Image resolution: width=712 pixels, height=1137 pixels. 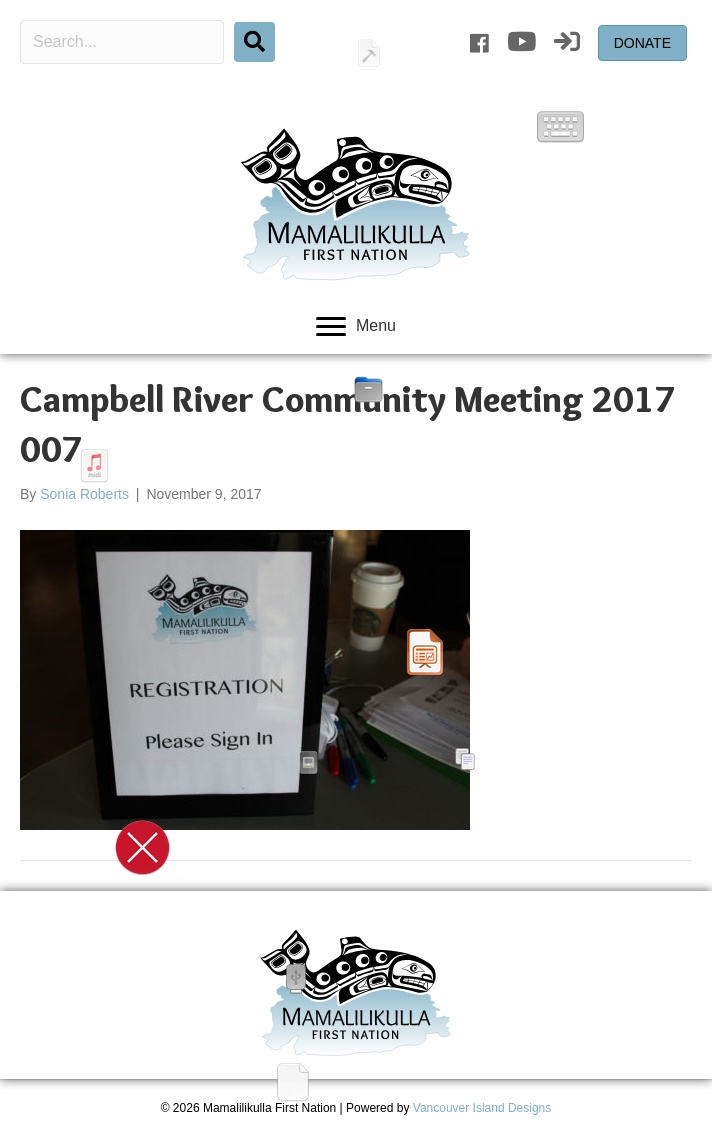 What do you see at coordinates (296, 979) in the screenshot?
I see `eject removable USB storage device` at bounding box center [296, 979].